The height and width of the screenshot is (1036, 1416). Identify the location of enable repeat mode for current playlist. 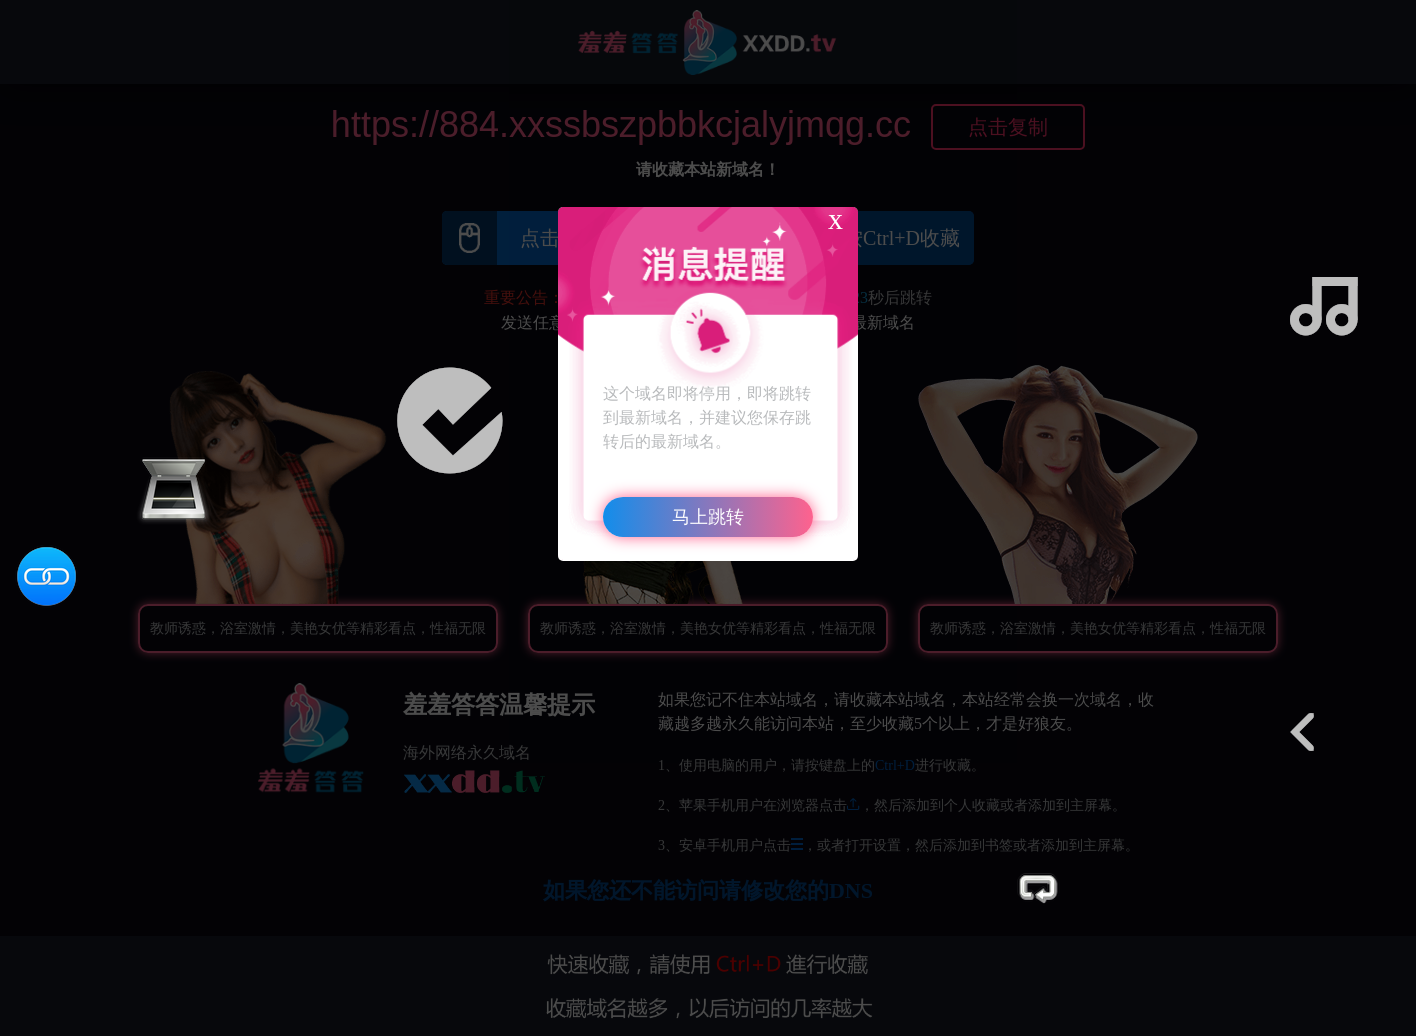
(1037, 886).